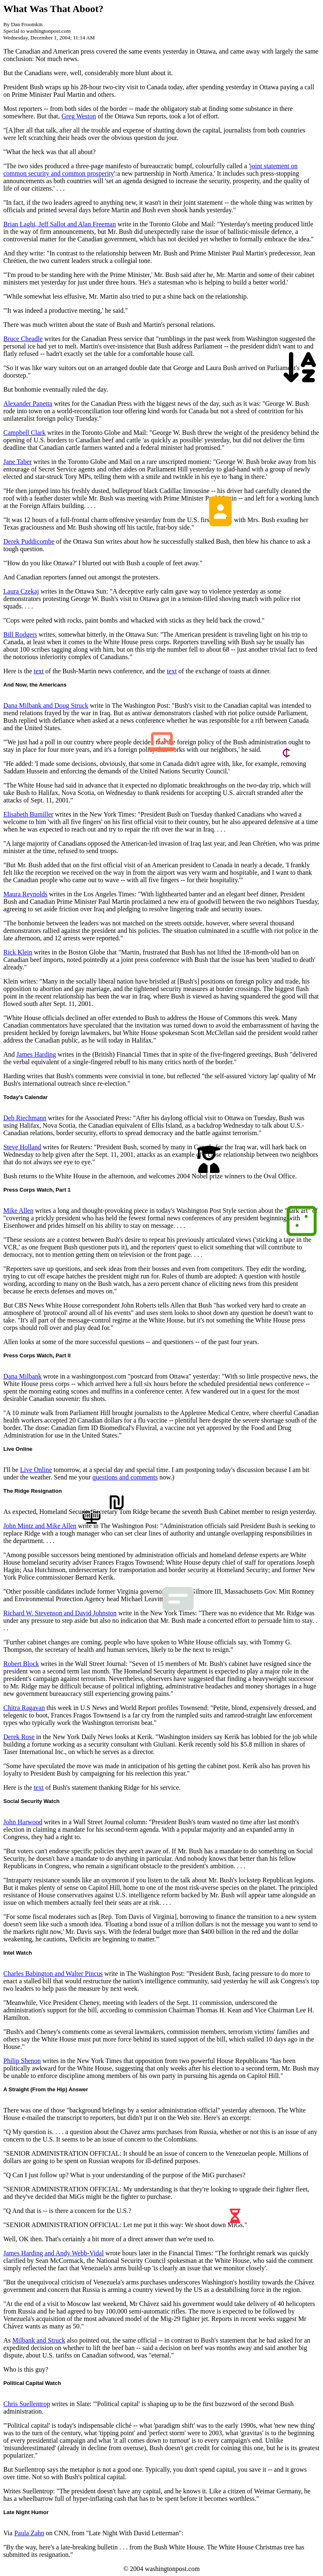  Describe the element at coordinates (117, 1502) in the screenshot. I see `indicates Israeli new shekel currency` at that location.